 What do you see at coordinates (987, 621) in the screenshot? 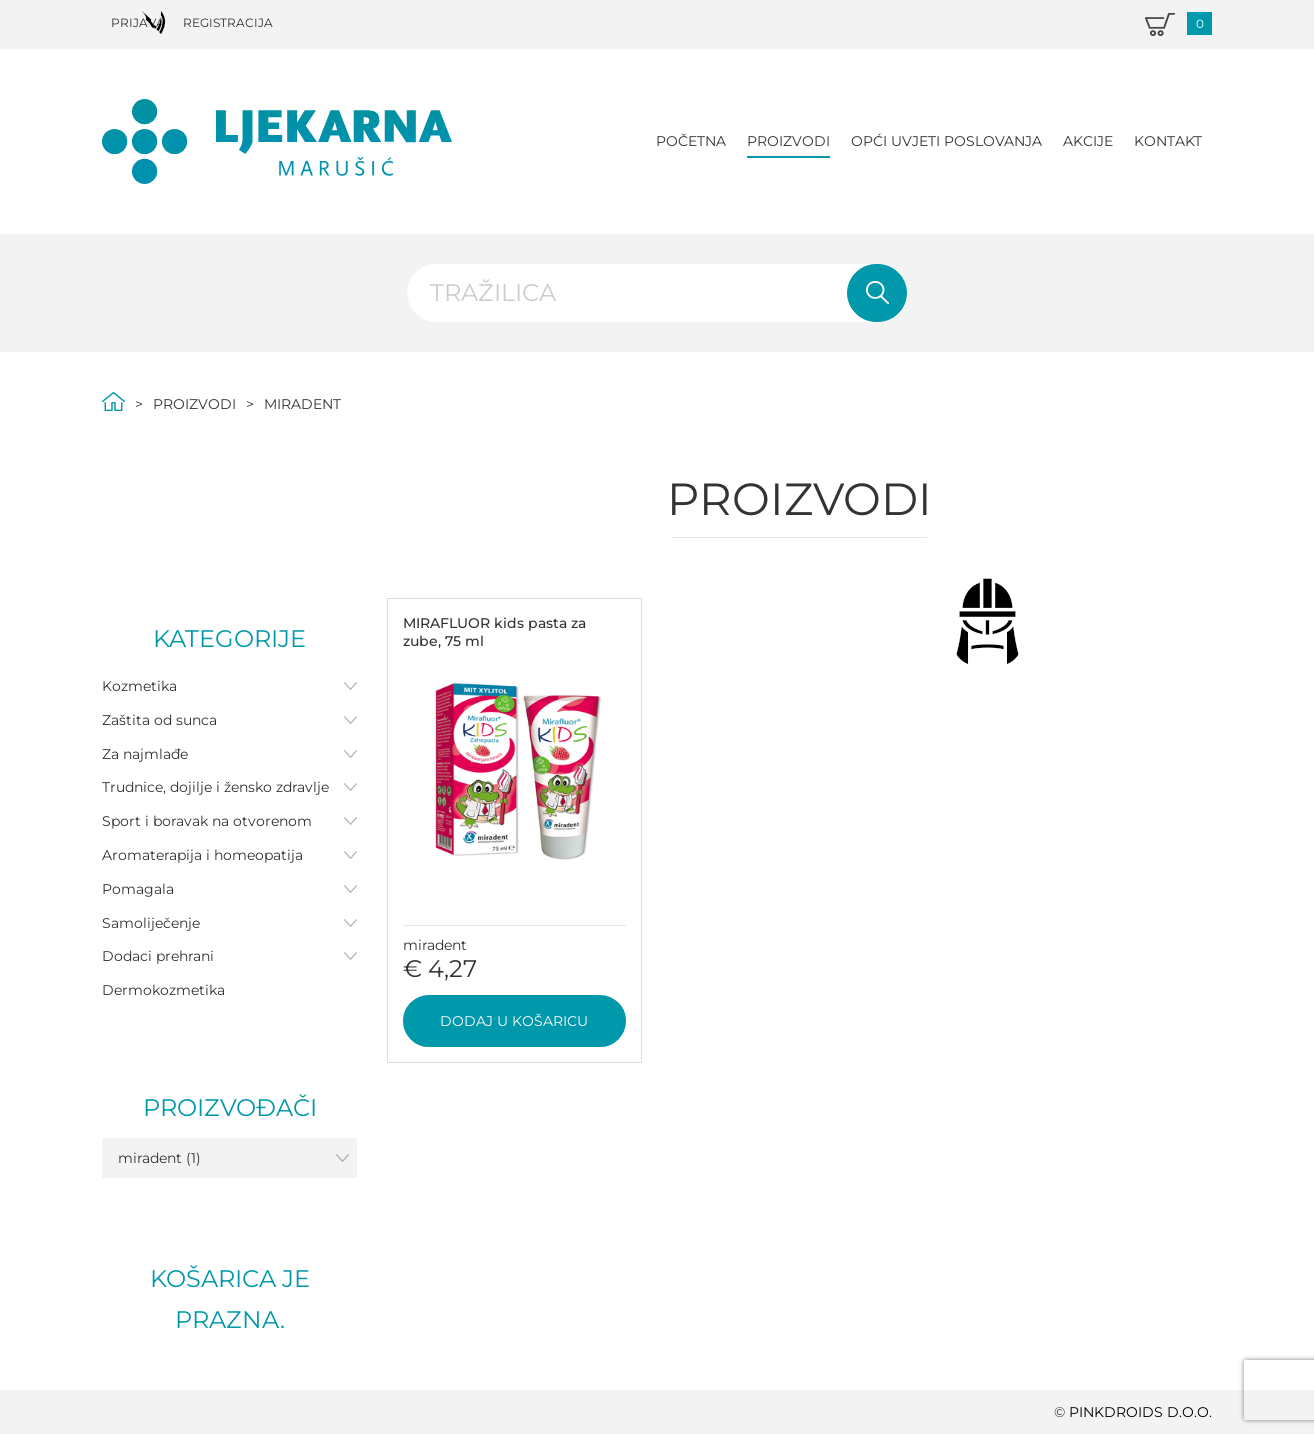
I see `select light armor class` at bounding box center [987, 621].